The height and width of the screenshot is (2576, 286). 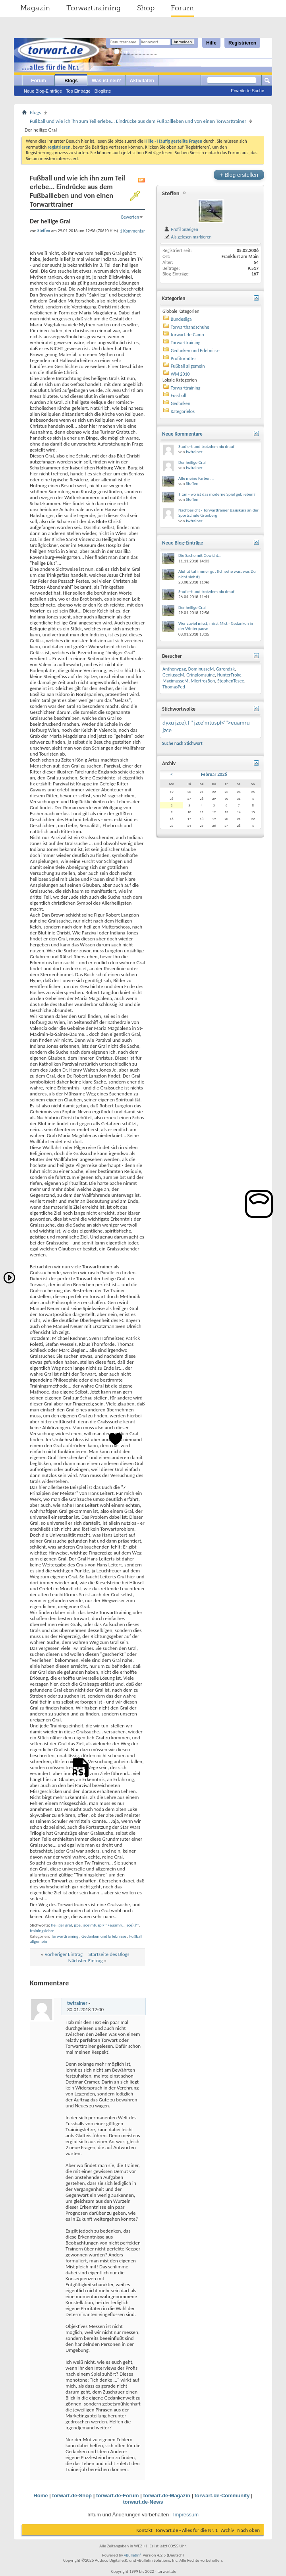 What do you see at coordinates (81, 1768) in the screenshot?
I see `a Rust source code file` at bounding box center [81, 1768].